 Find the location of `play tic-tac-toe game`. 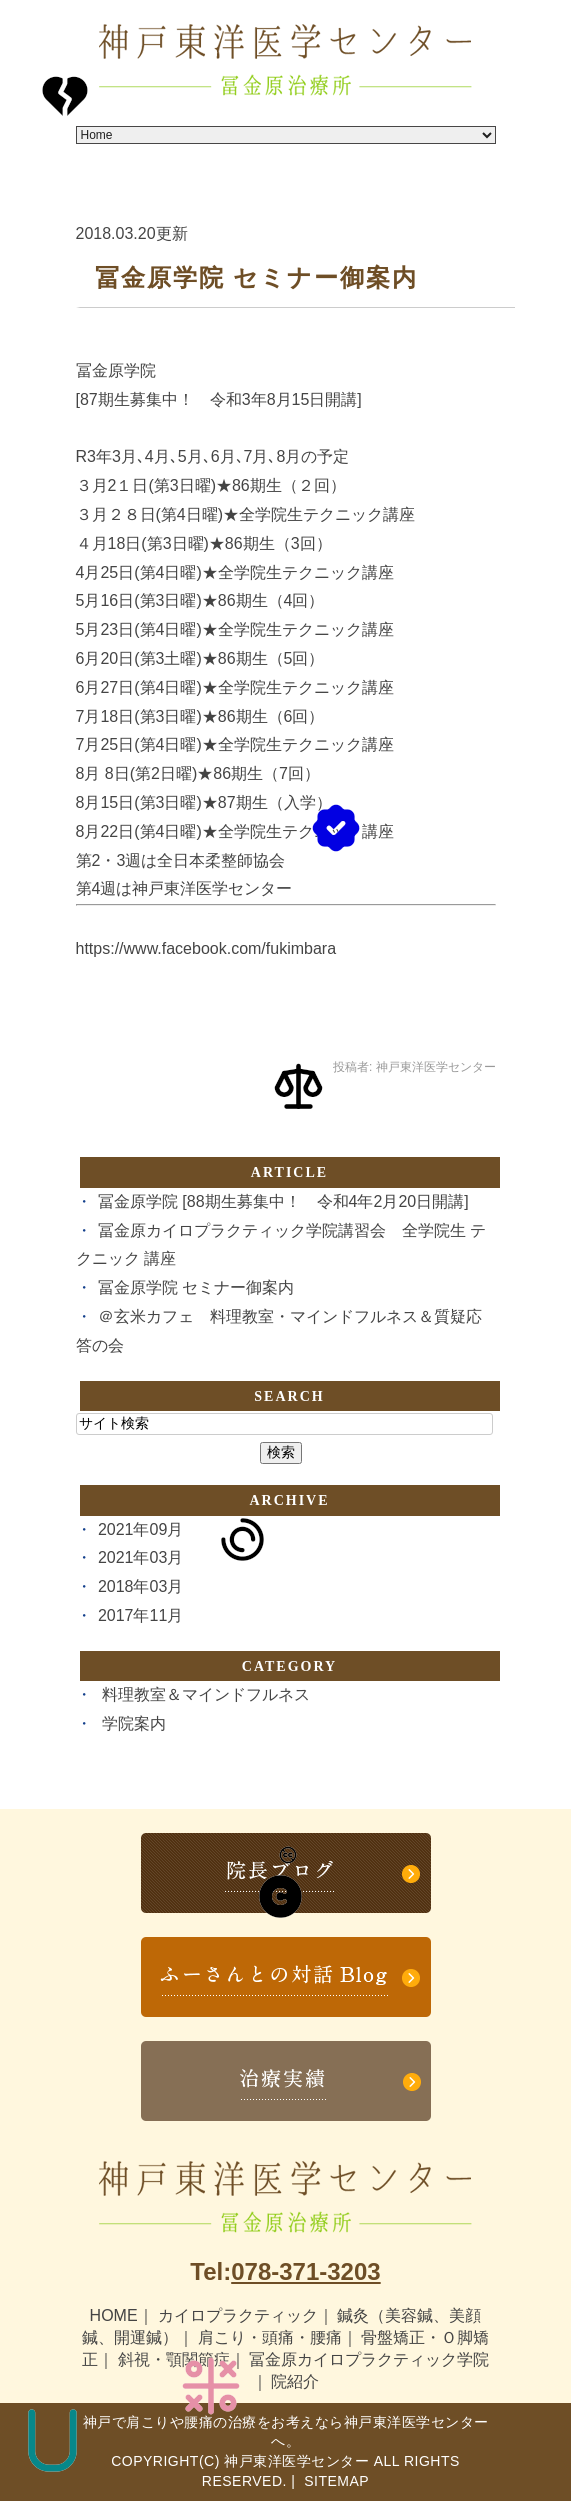

play tic-tac-toe game is located at coordinates (211, 2386).